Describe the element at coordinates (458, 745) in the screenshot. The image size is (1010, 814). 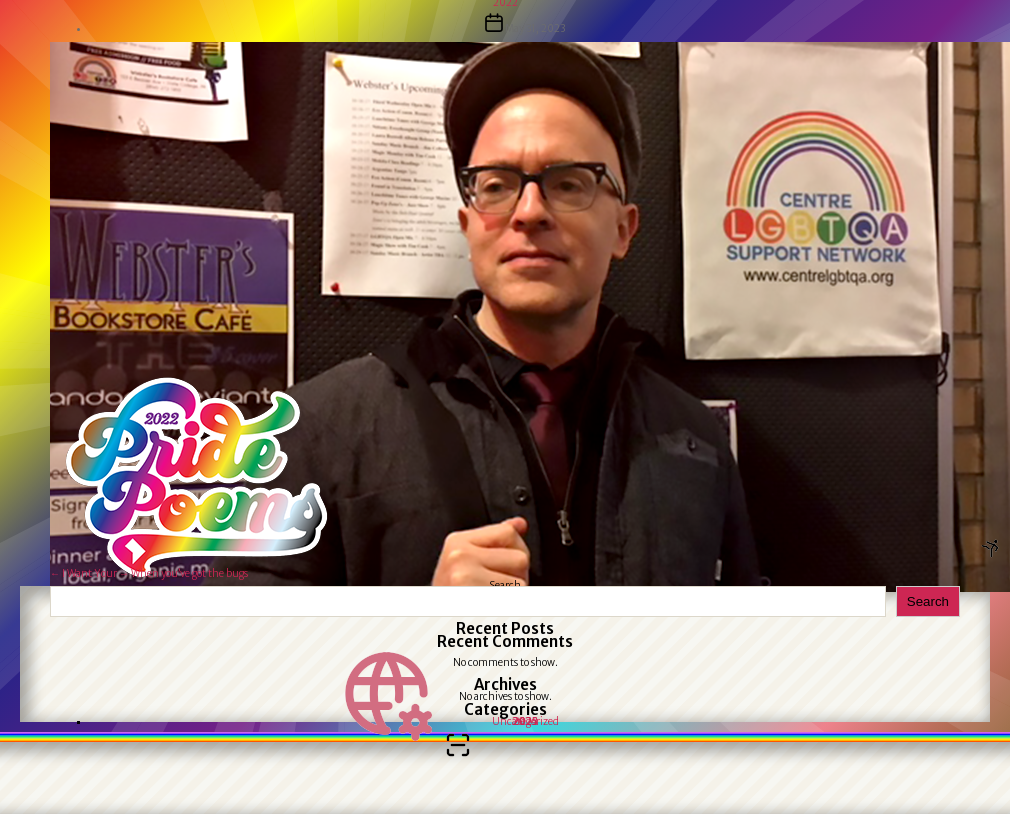
I see `scan a barcode or QR code` at that location.